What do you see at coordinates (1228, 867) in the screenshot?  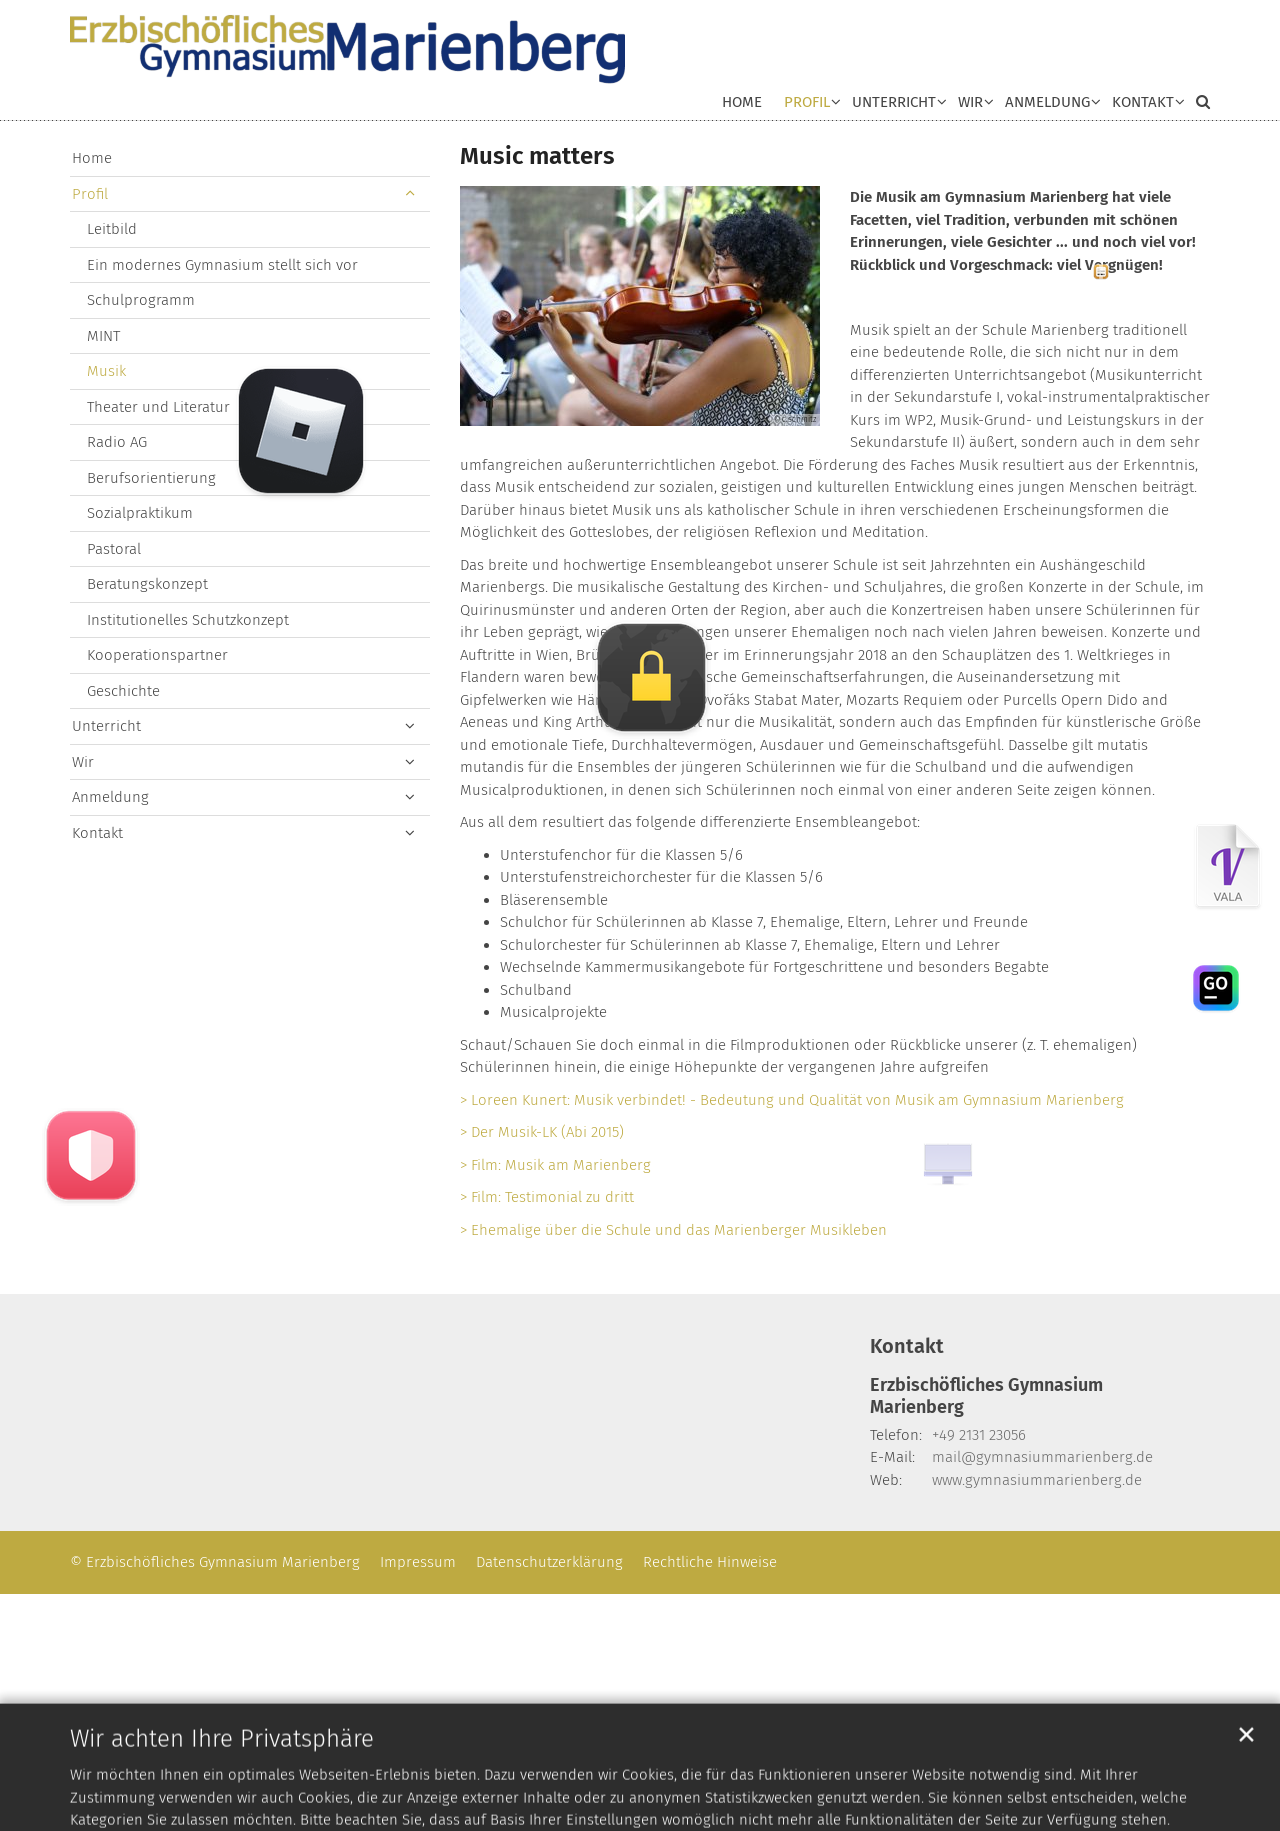 I see `vala source code file` at bounding box center [1228, 867].